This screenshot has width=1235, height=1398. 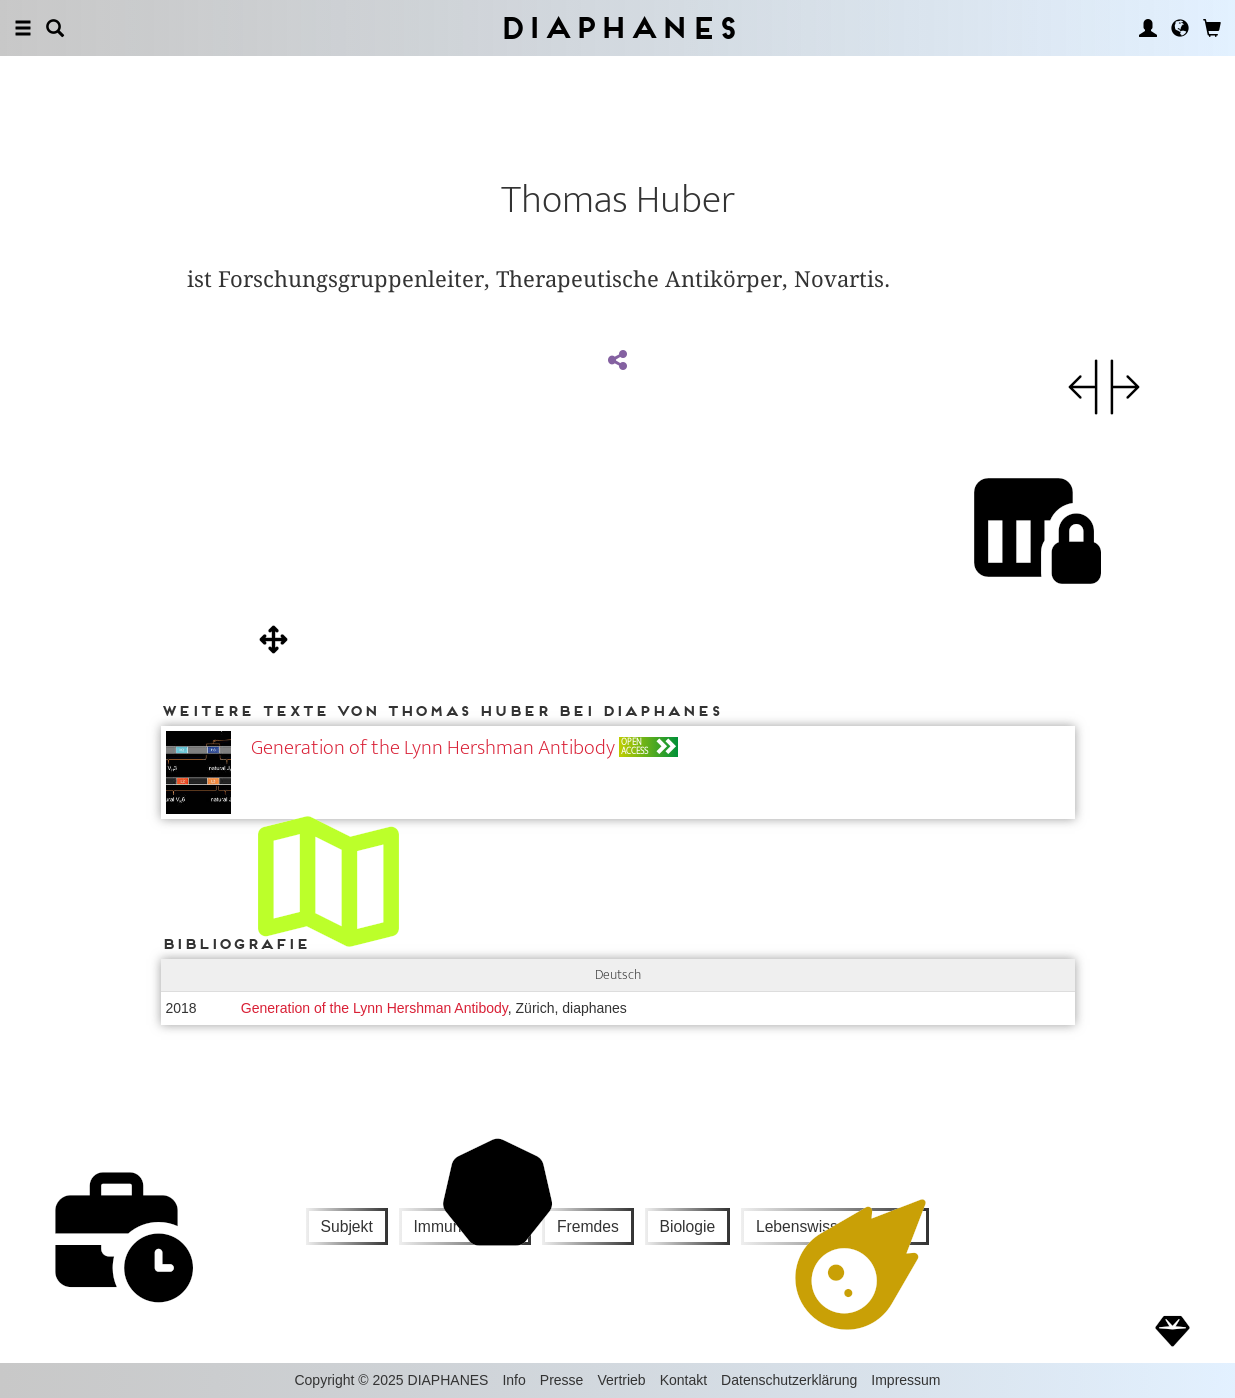 I want to click on move or reposition an element, so click(x=273, y=639).